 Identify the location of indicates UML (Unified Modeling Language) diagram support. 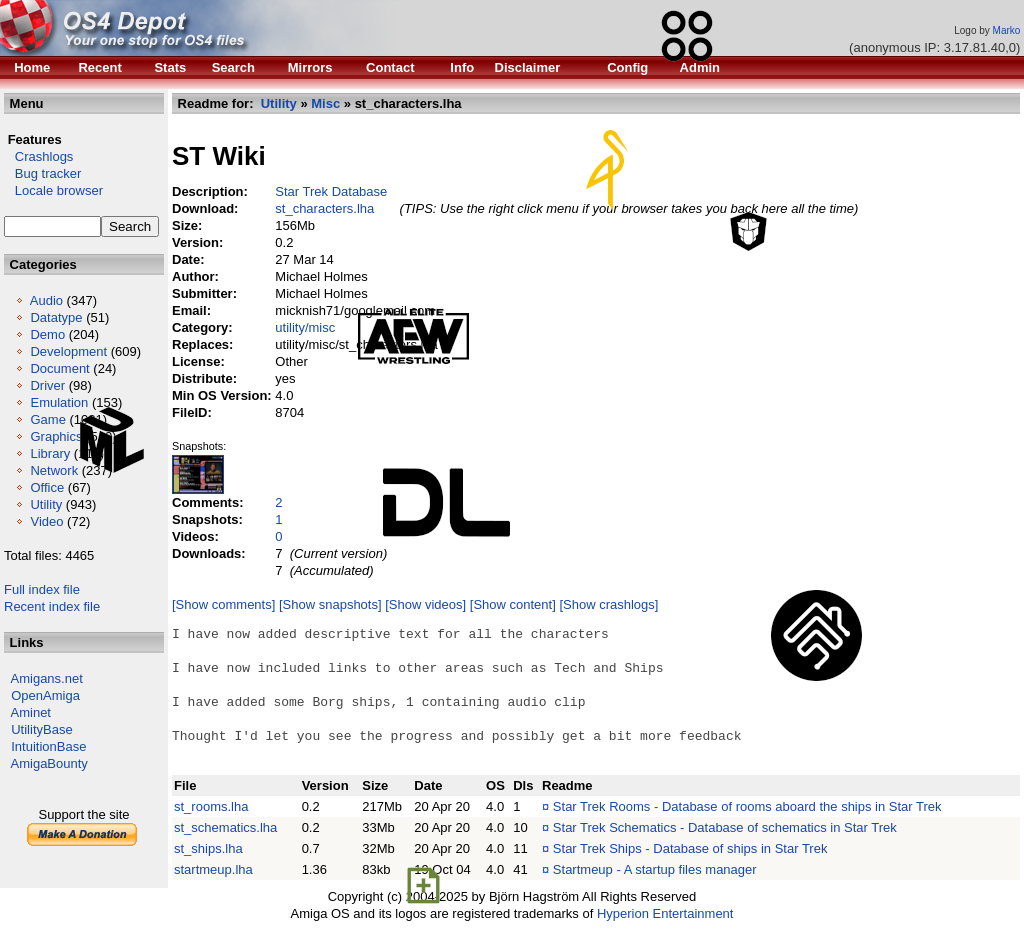
(112, 440).